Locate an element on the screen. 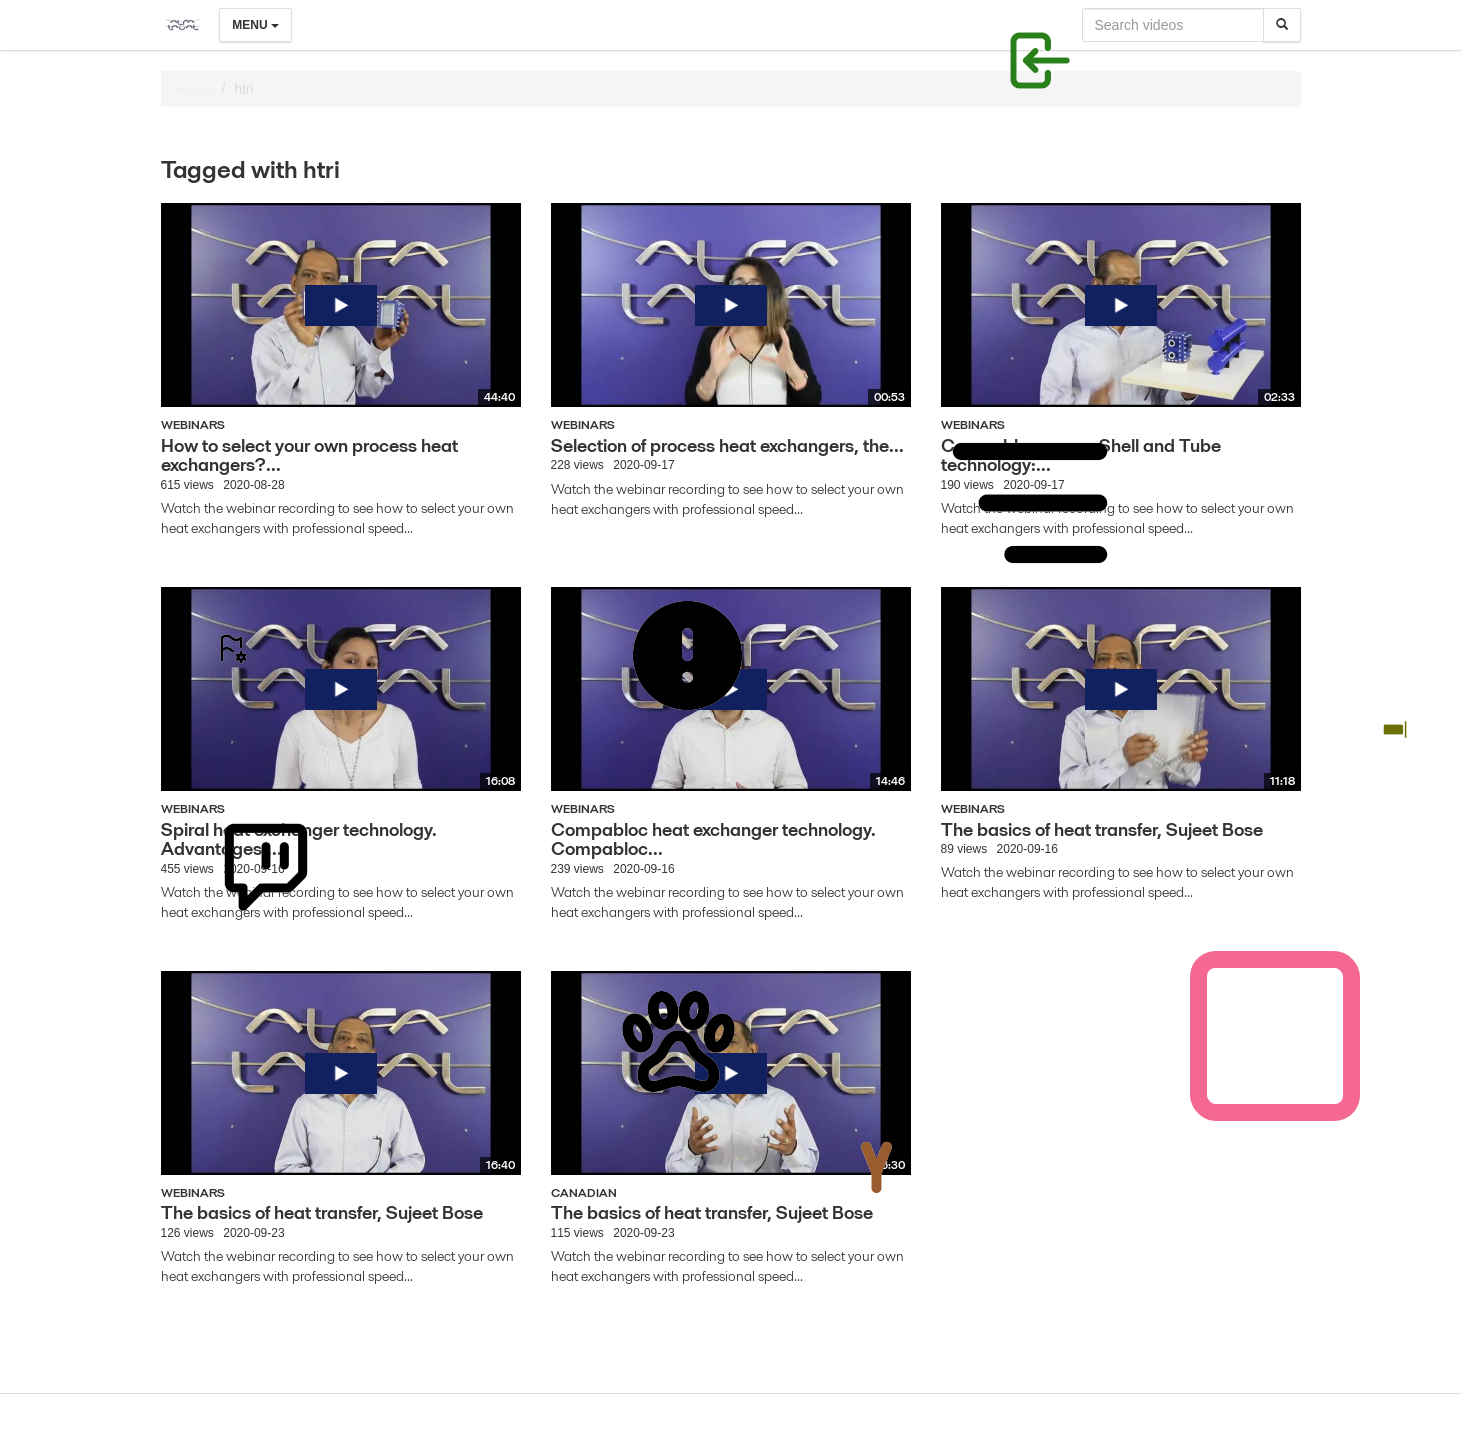 The width and height of the screenshot is (1461, 1440). align content to the right is located at coordinates (1395, 729).